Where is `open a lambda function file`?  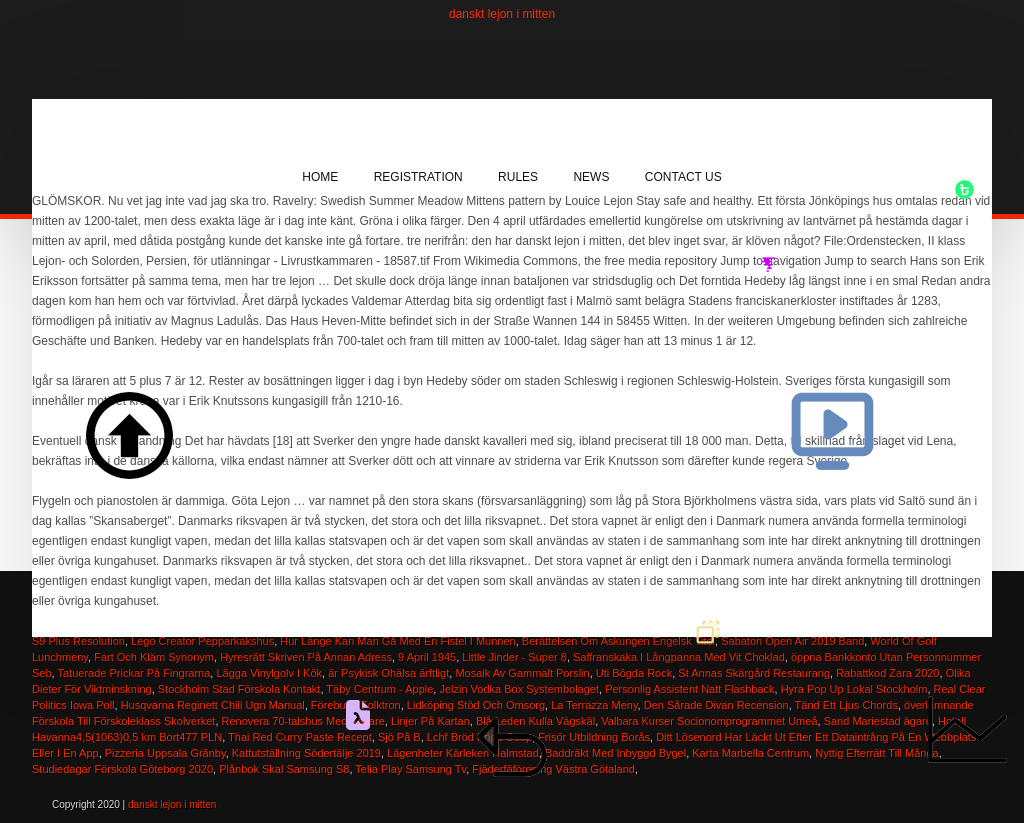 open a lambda function file is located at coordinates (358, 715).